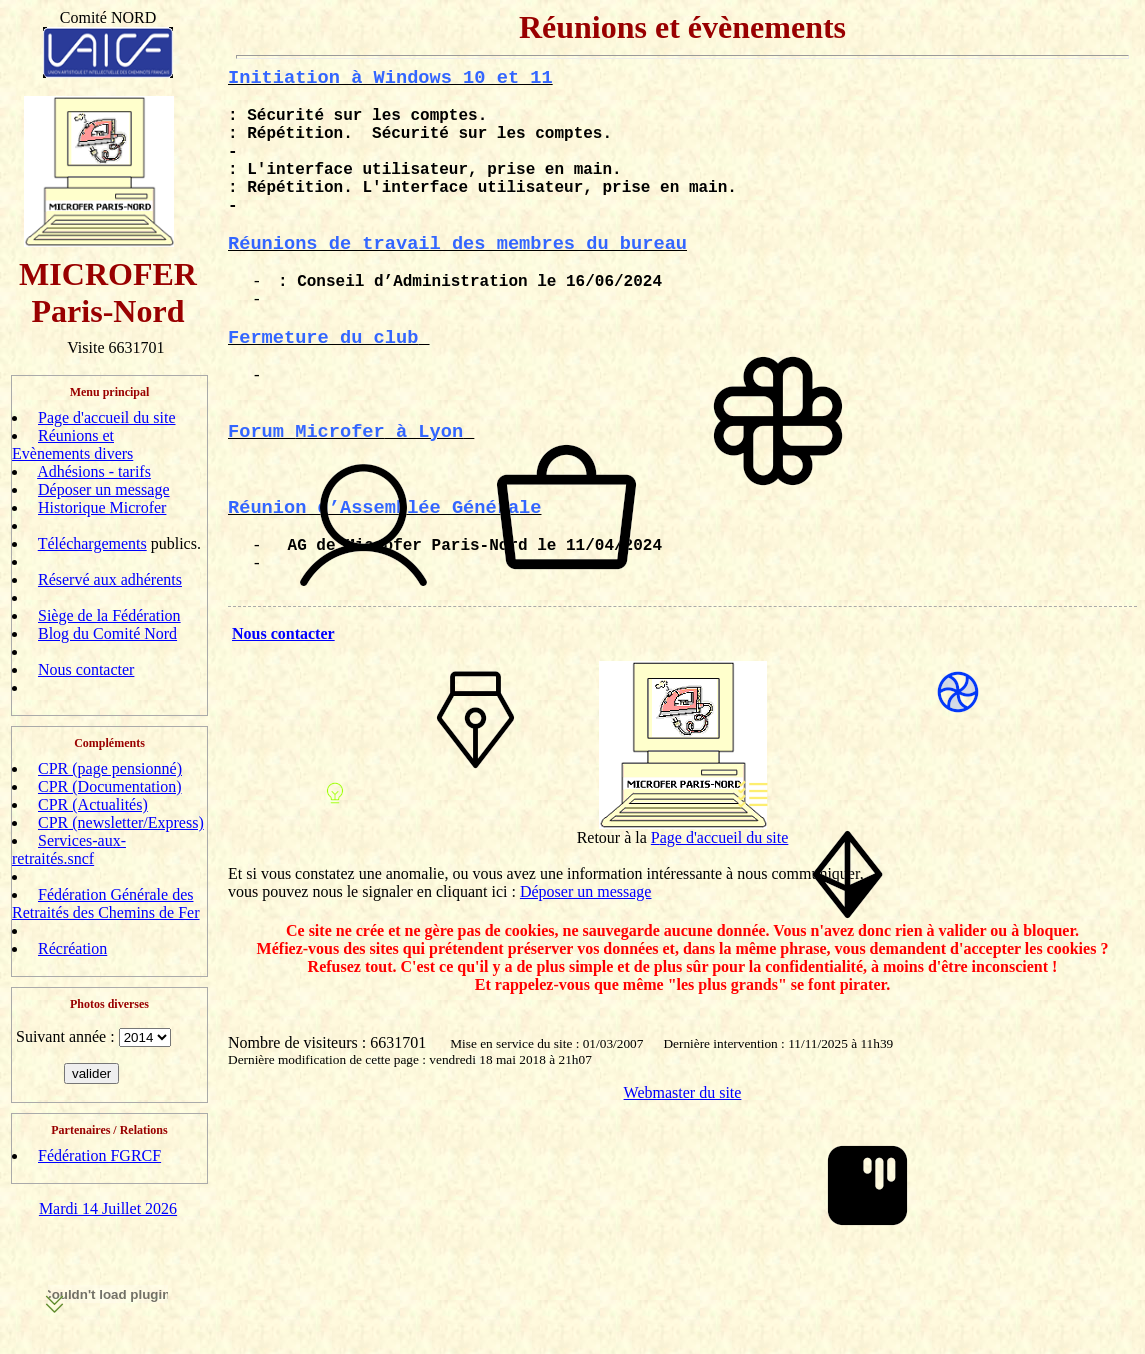  I want to click on expand content or show more items, so click(54, 1303).